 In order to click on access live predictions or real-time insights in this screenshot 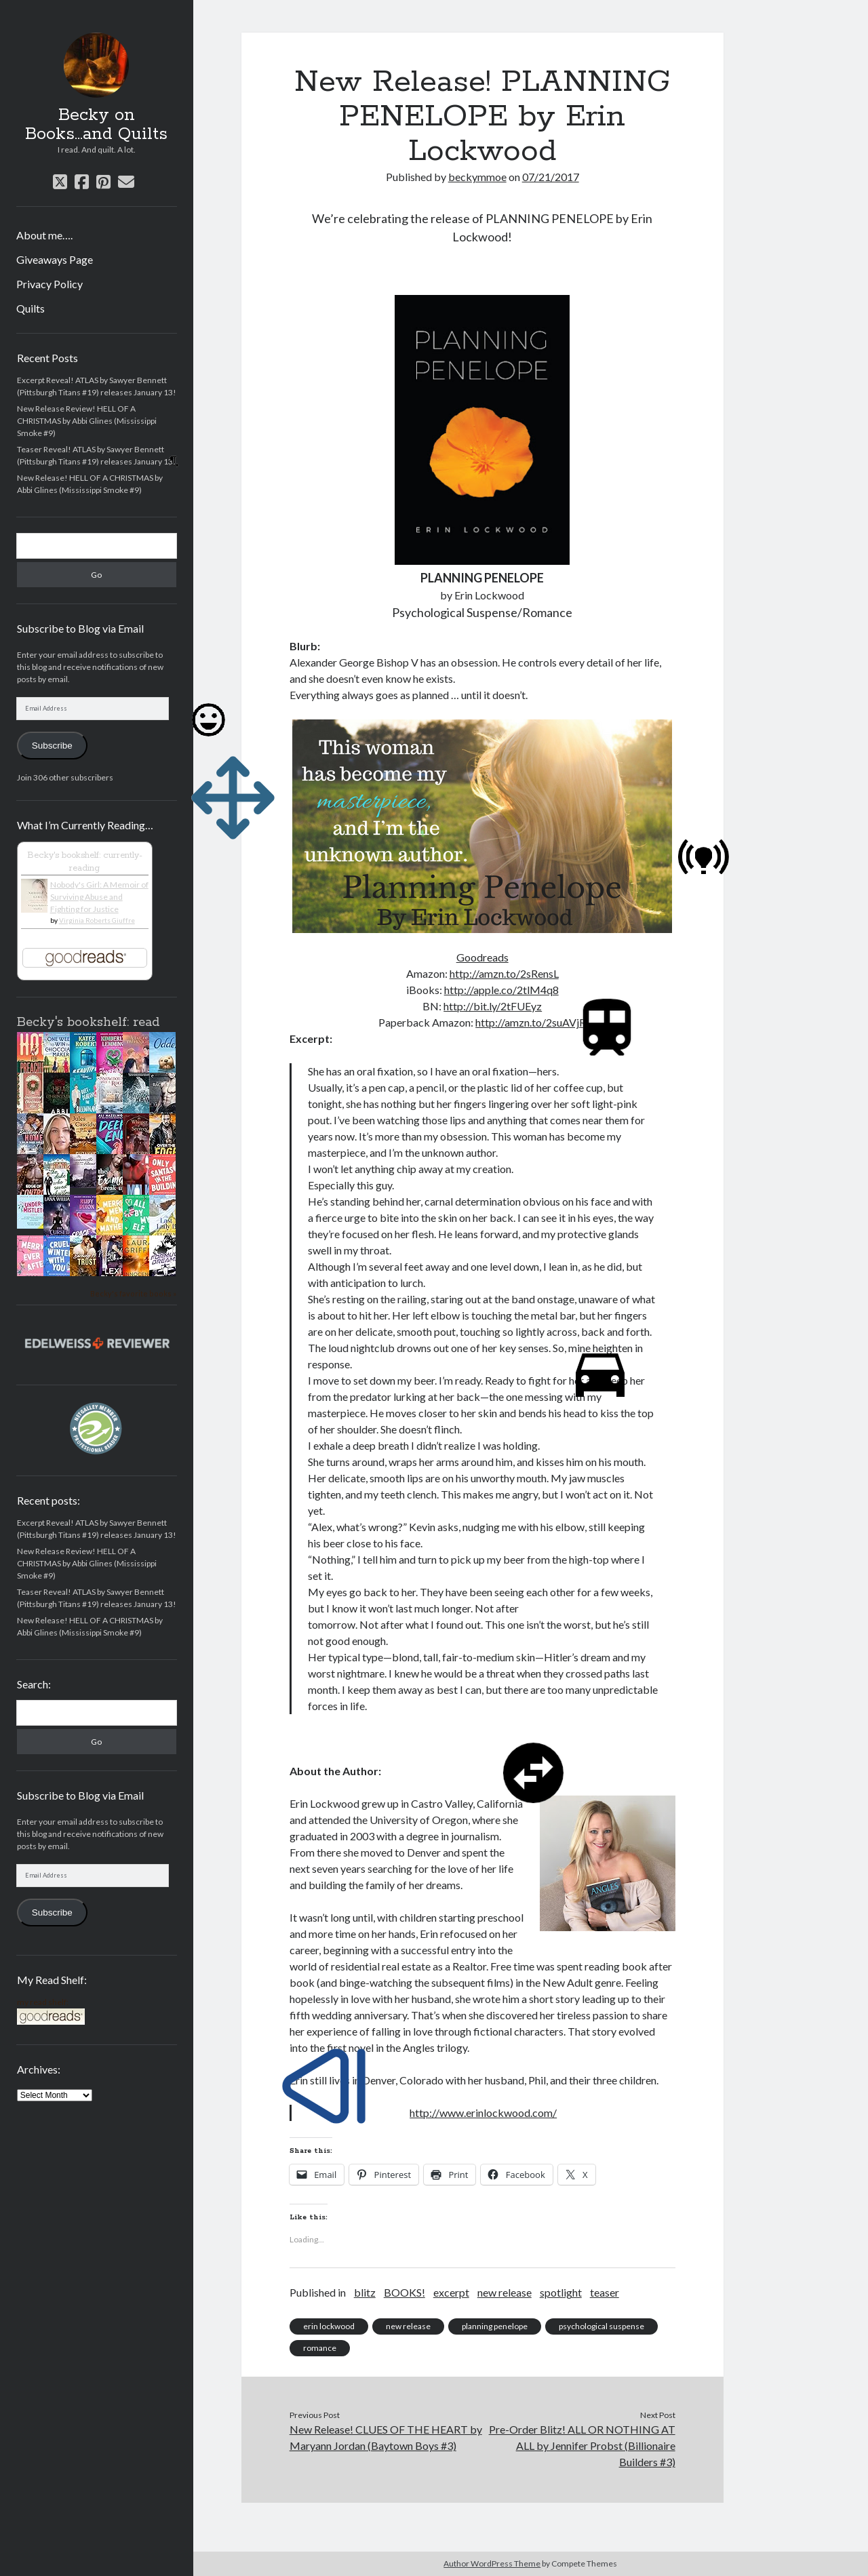, I will do `click(703, 856)`.